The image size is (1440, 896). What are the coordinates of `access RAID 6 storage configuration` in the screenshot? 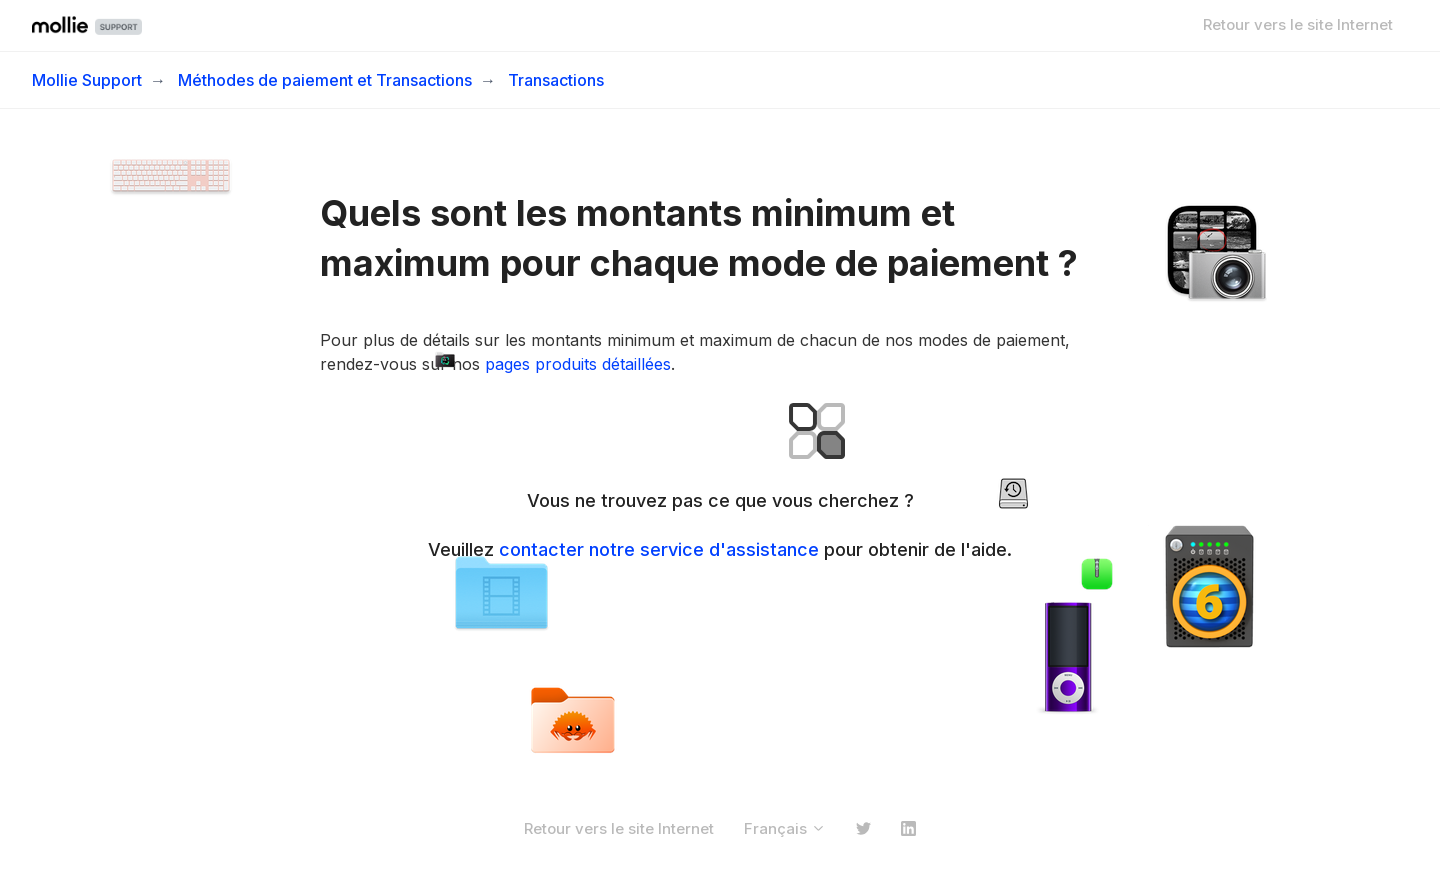 It's located at (1209, 586).